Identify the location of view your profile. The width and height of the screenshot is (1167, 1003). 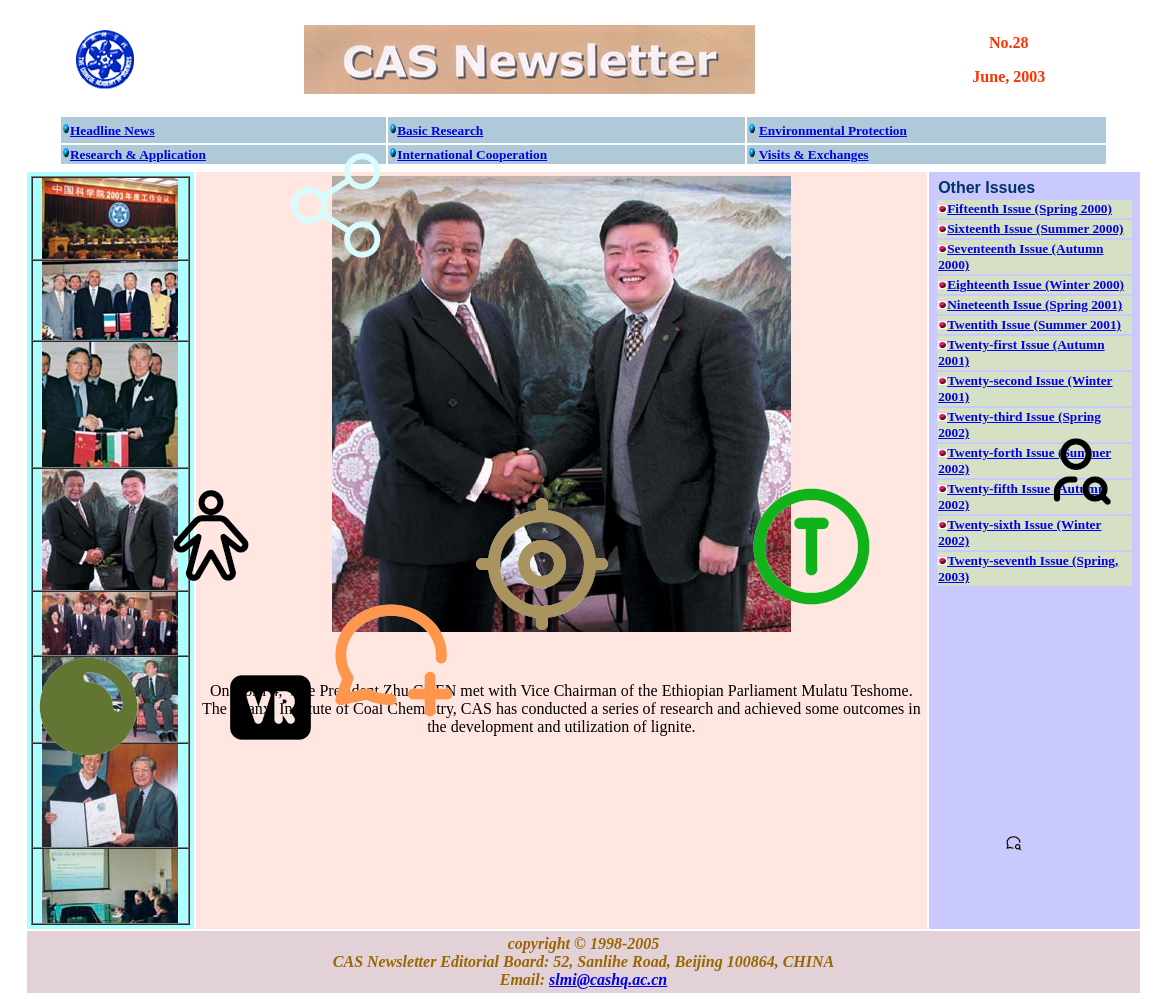
(211, 537).